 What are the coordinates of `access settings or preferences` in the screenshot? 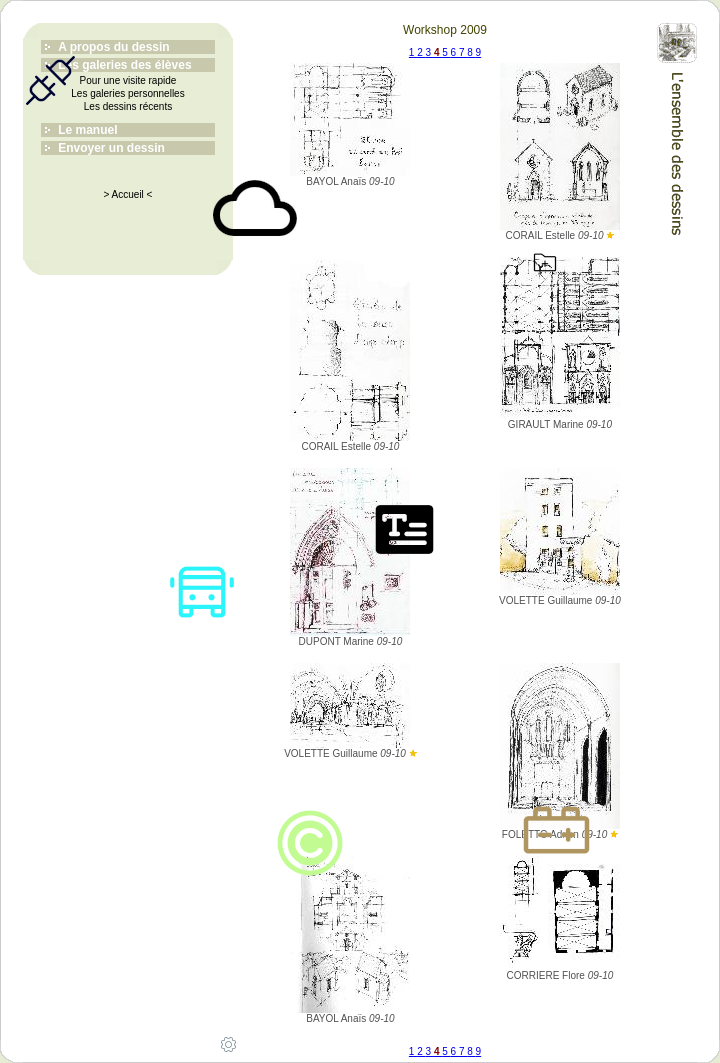 It's located at (228, 1044).